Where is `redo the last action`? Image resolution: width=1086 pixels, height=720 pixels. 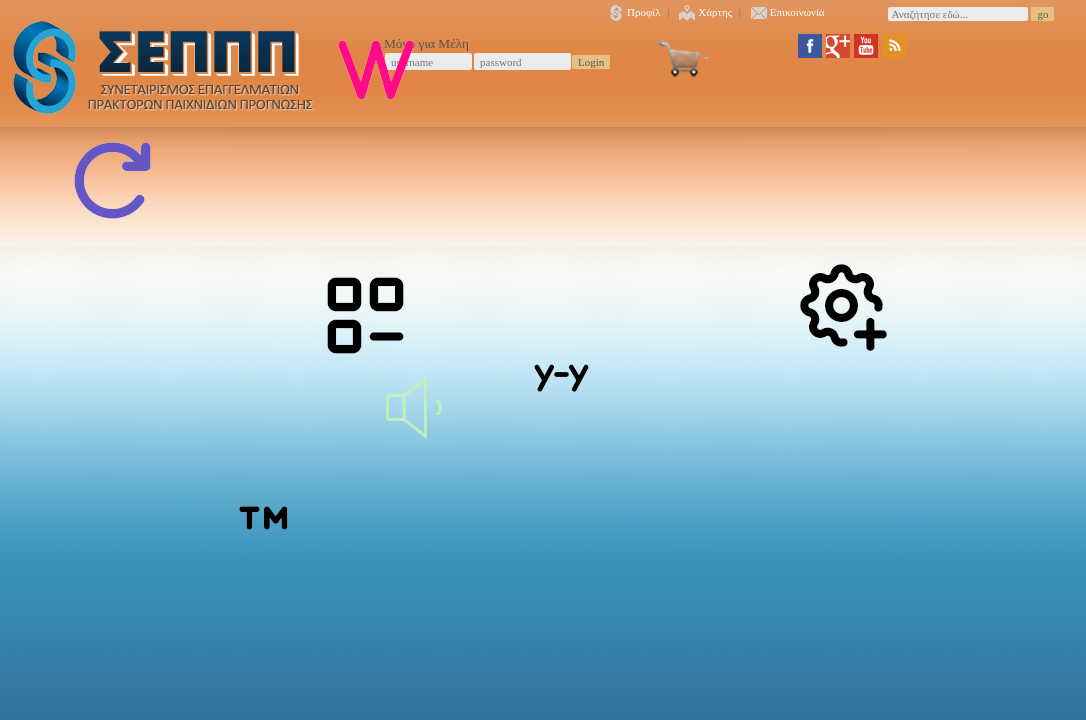
redo the last action is located at coordinates (112, 180).